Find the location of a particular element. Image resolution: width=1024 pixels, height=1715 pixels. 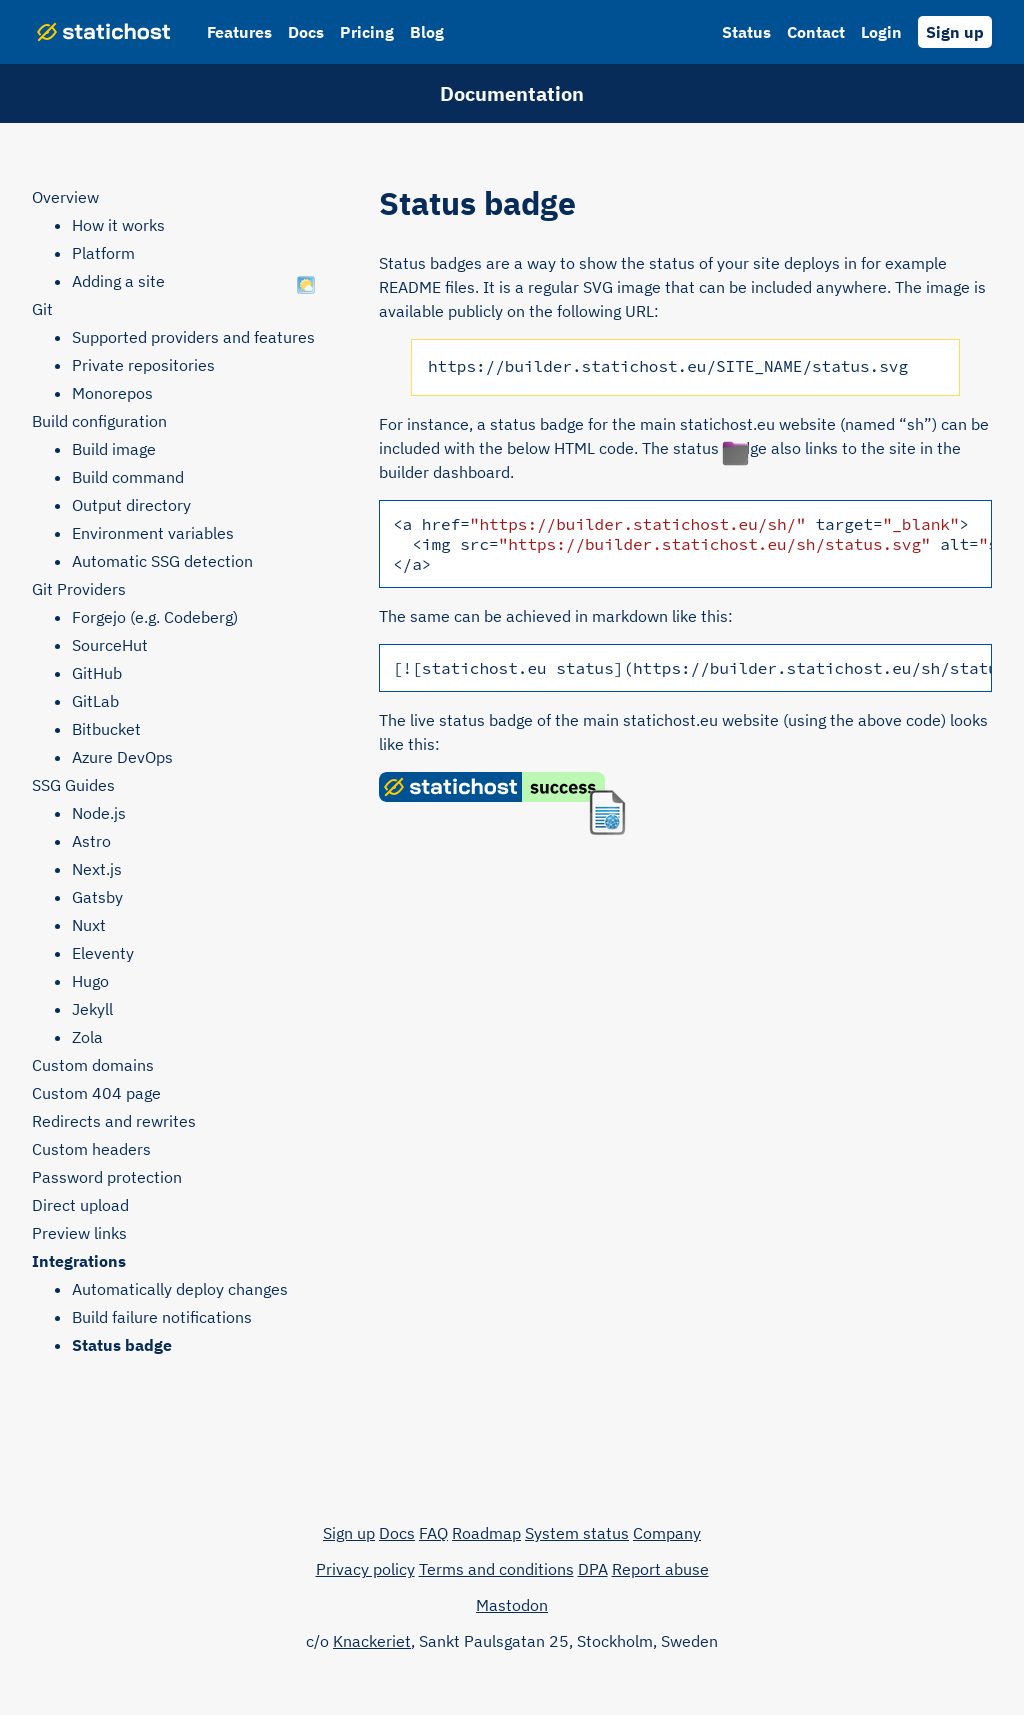

open the weather app is located at coordinates (306, 285).